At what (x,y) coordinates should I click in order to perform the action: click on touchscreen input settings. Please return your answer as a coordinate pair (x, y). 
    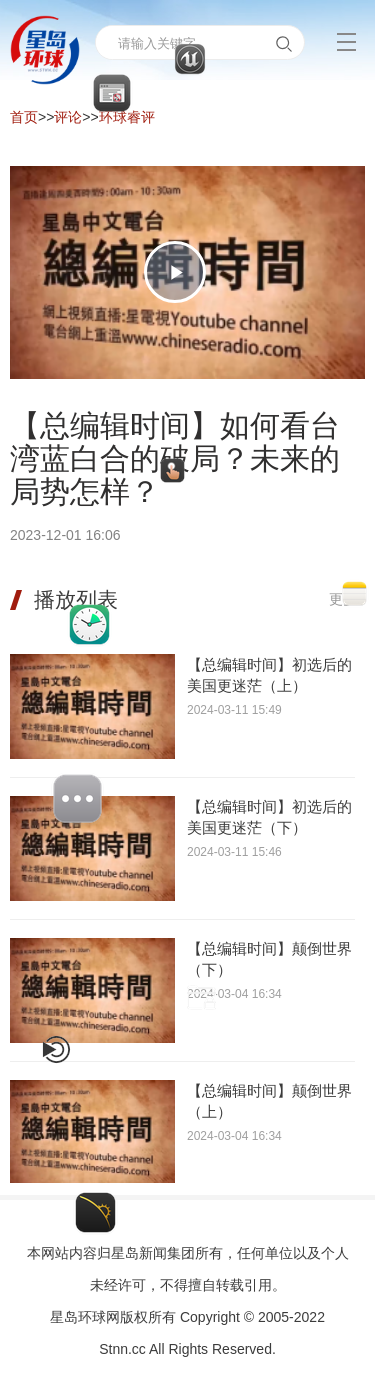
    Looking at the image, I should click on (172, 470).